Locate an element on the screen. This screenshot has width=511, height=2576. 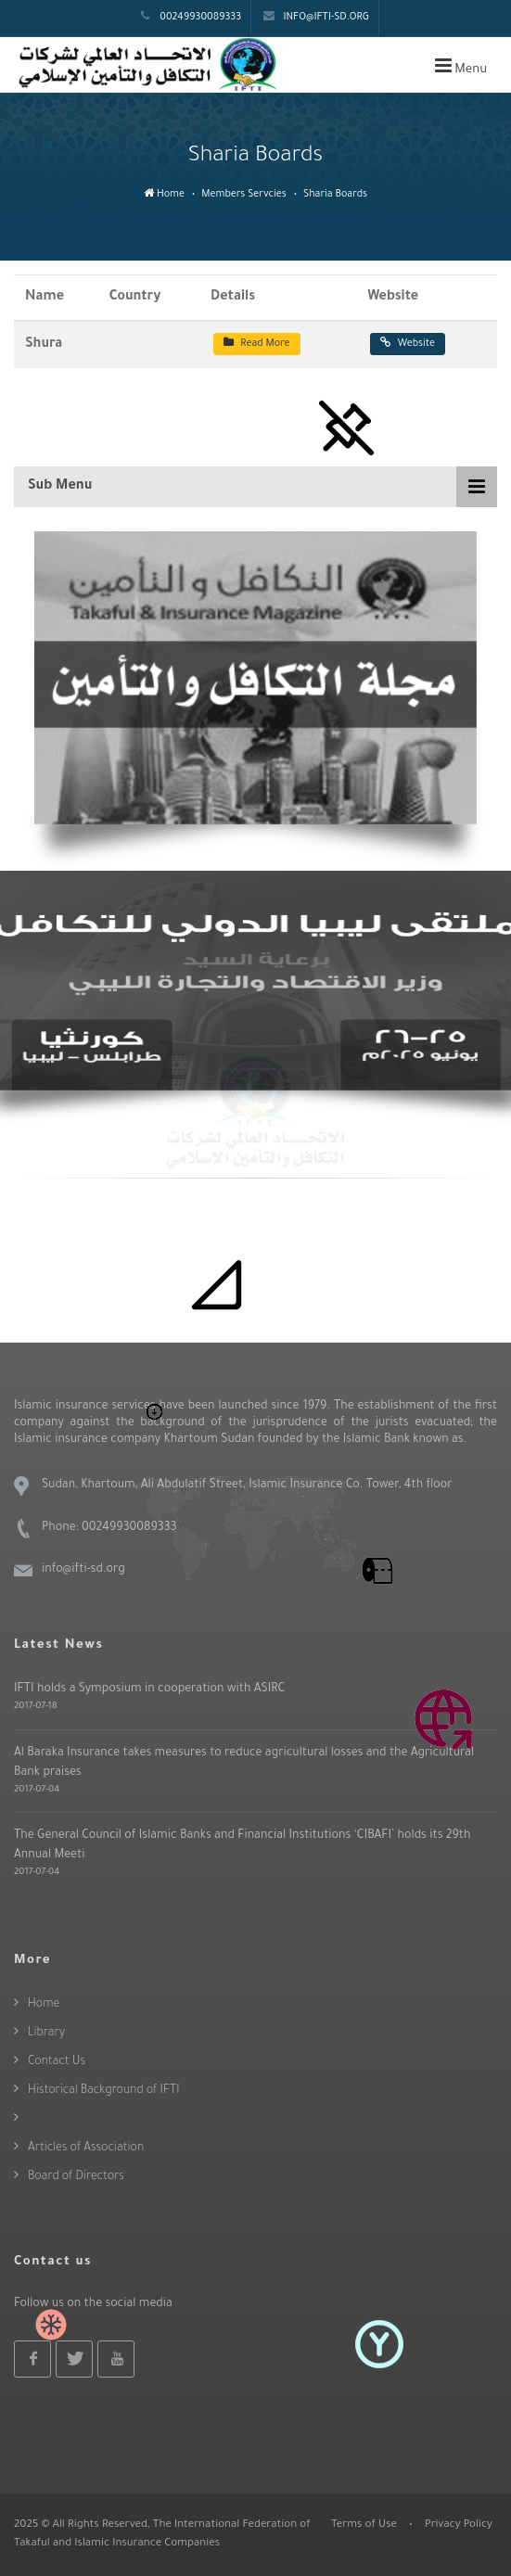
xbox controller Y button indicator is located at coordinates (379, 2344).